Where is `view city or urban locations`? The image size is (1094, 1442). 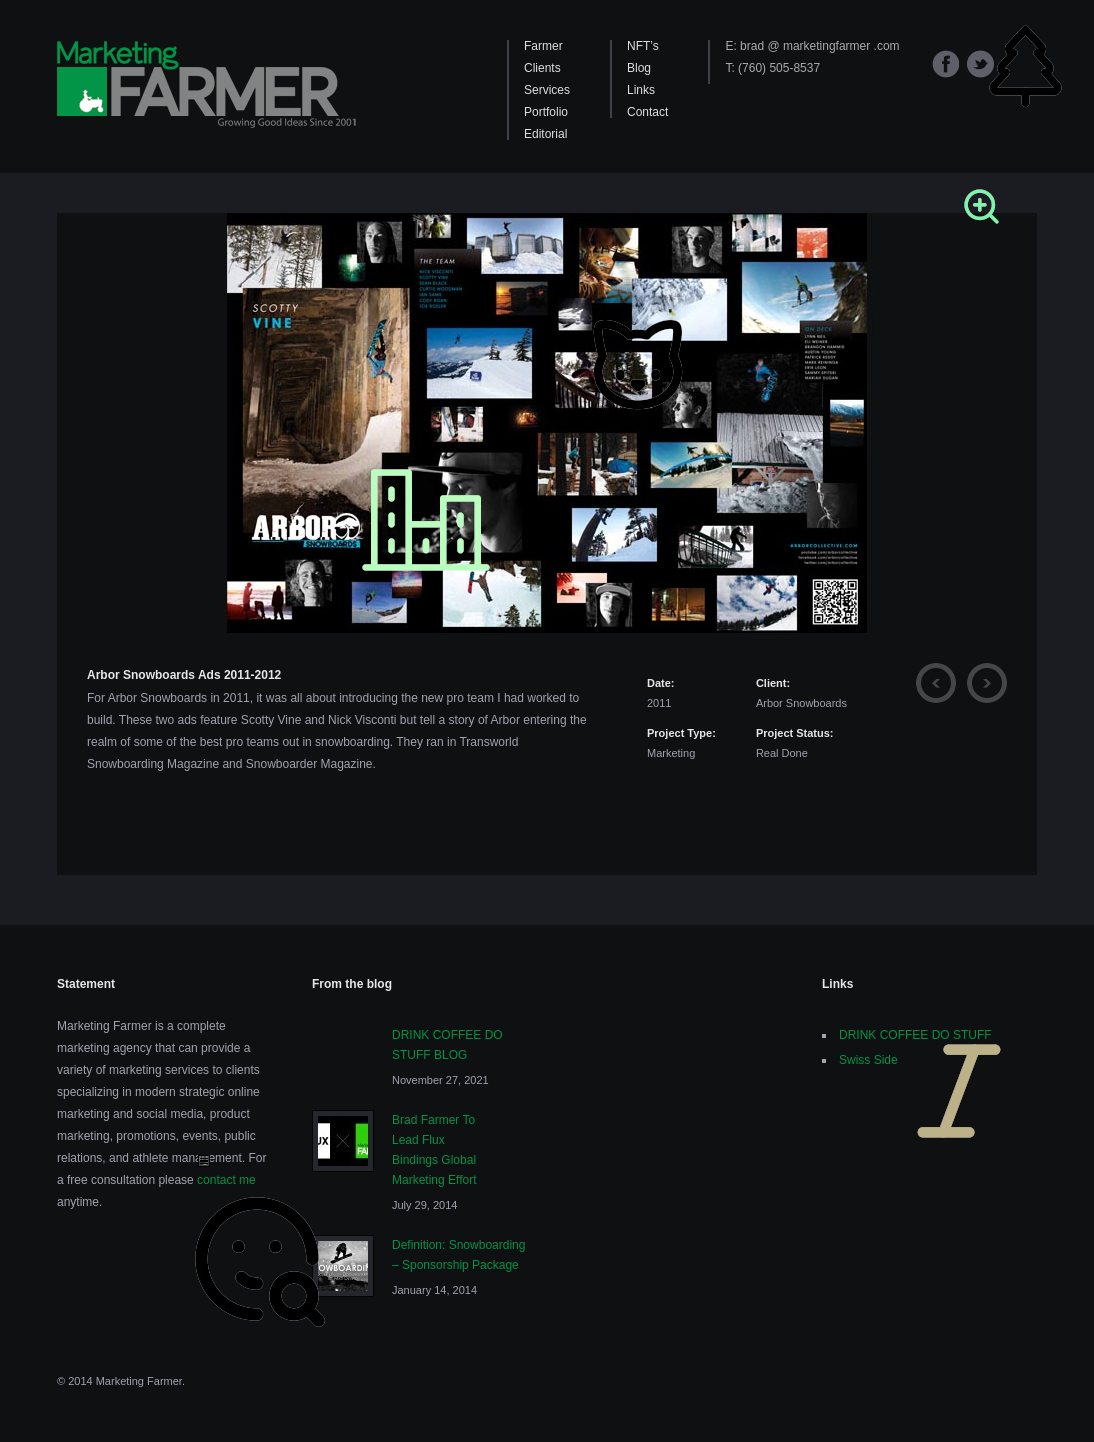 view city or urban locations is located at coordinates (426, 520).